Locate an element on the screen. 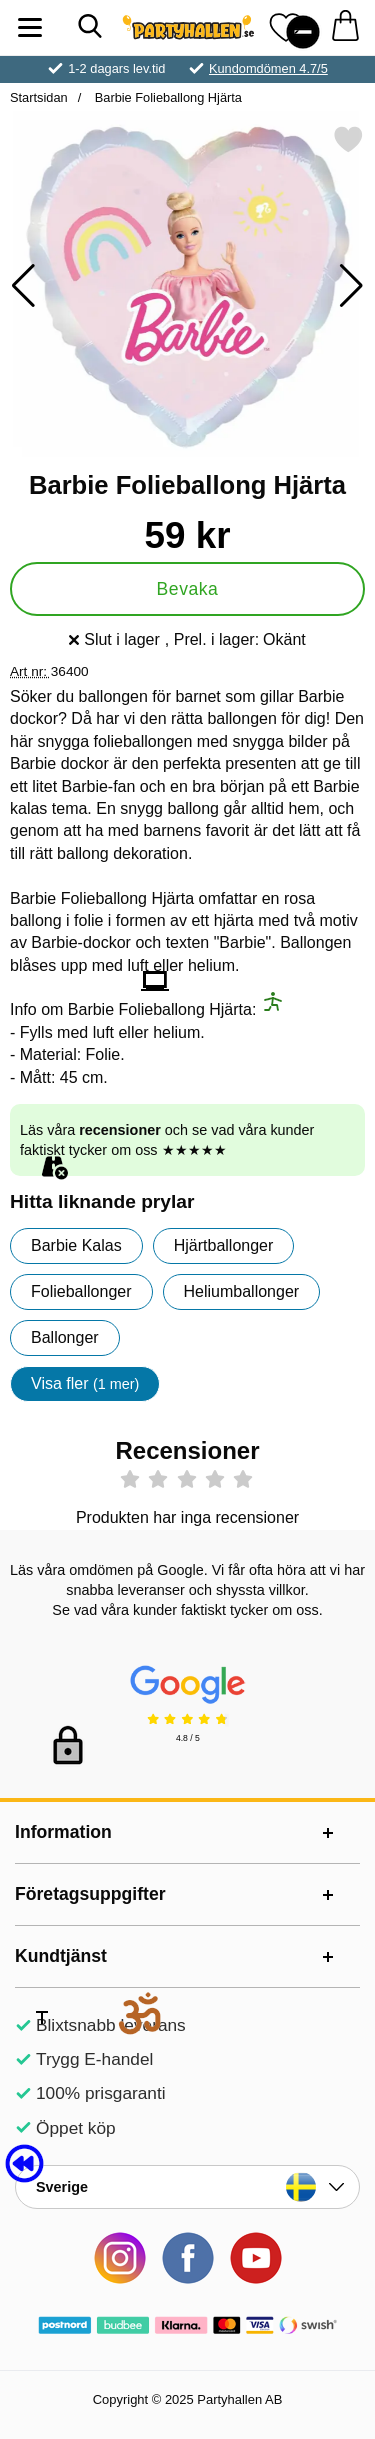  road closure or blocked route is located at coordinates (53, 1166).